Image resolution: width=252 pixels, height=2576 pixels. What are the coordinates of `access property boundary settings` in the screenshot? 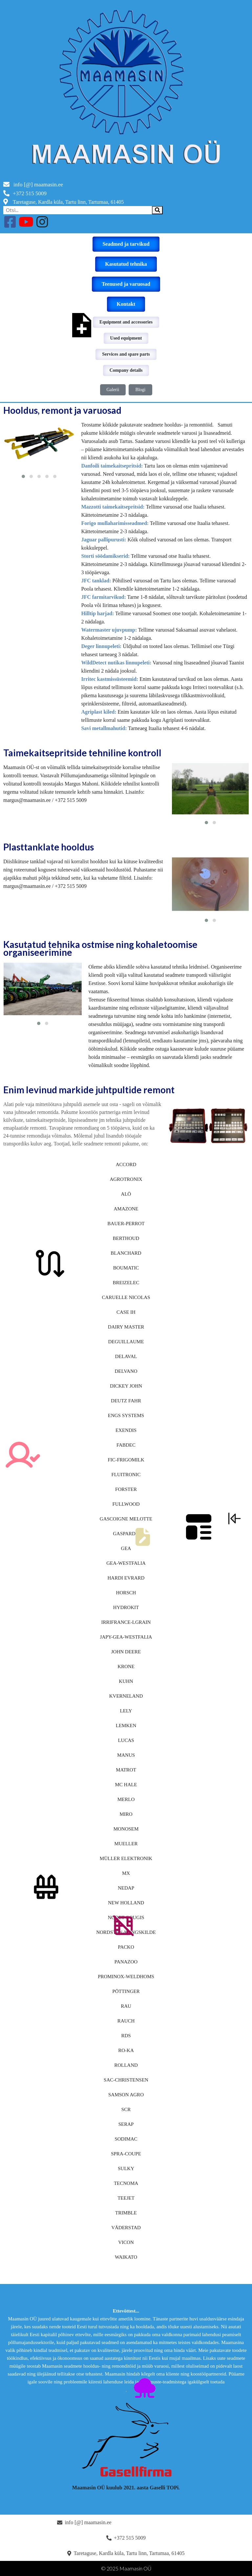 It's located at (46, 1887).